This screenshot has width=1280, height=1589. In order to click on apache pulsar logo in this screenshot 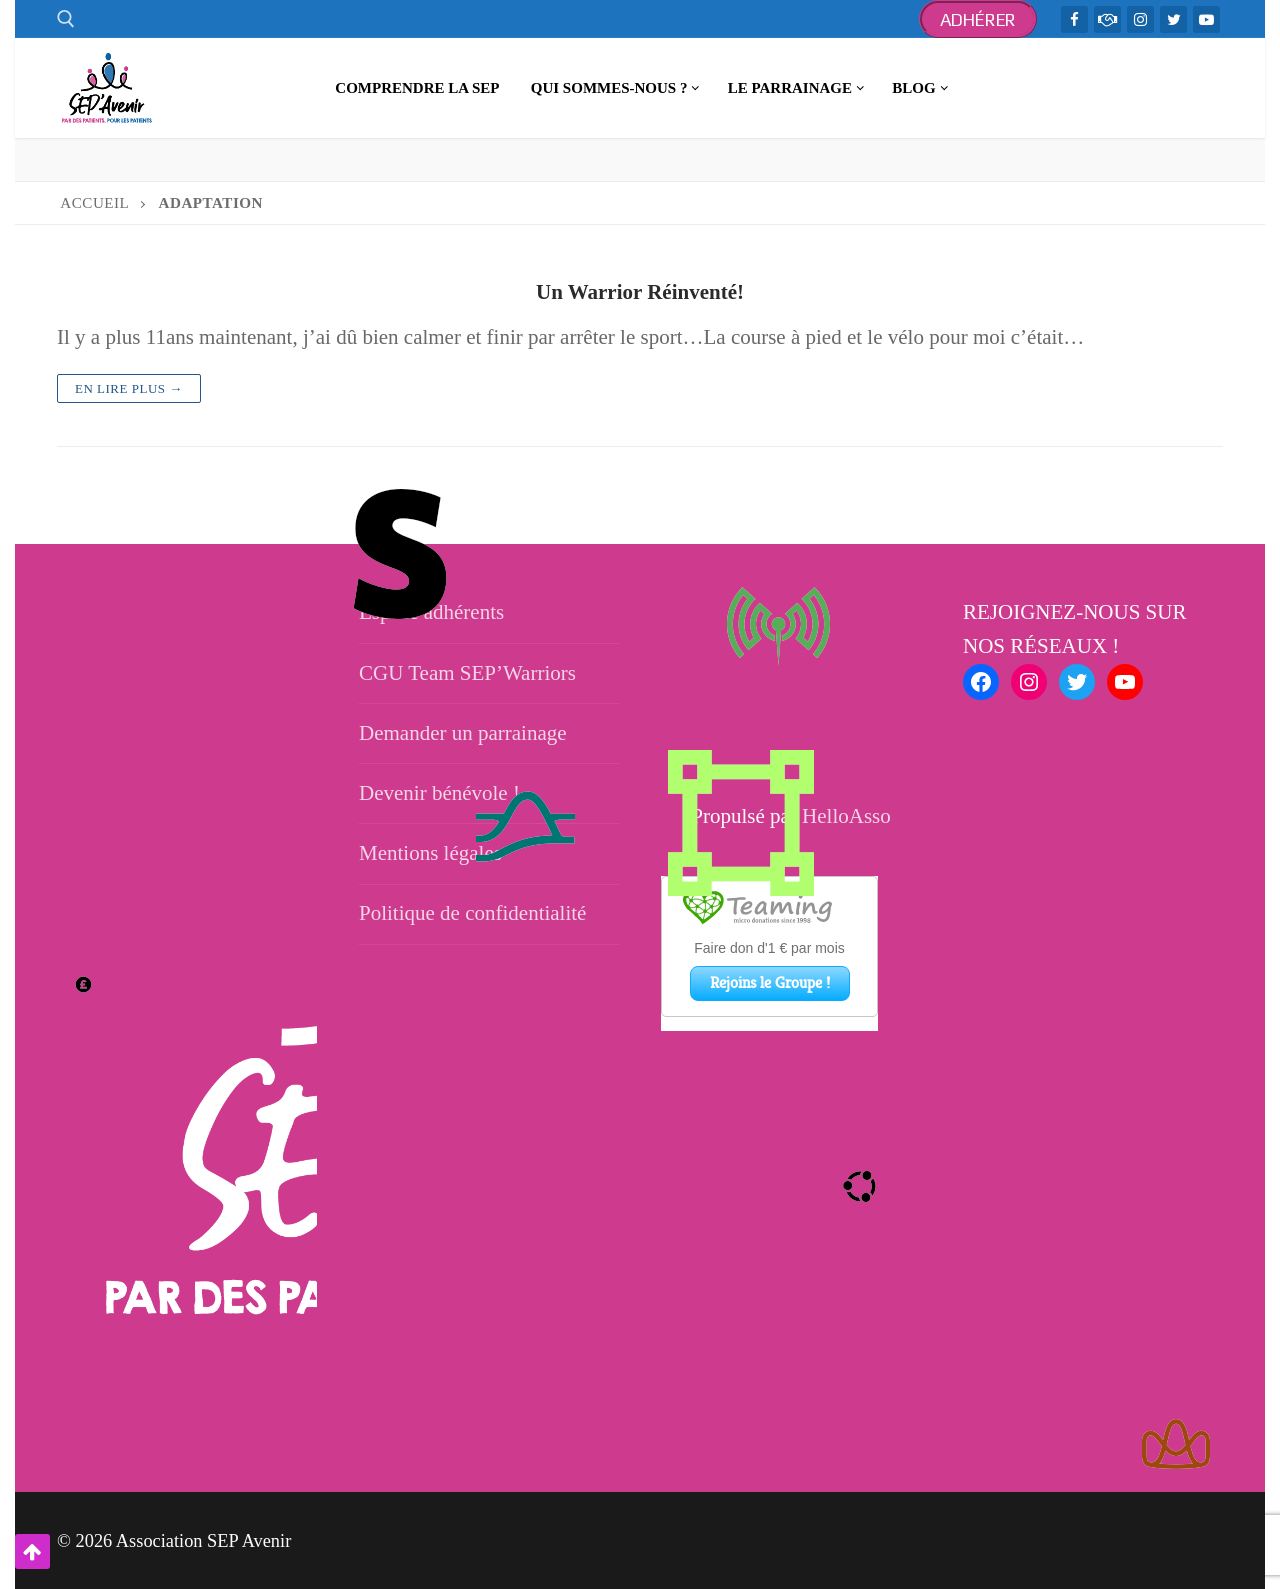, I will do `click(525, 826)`.